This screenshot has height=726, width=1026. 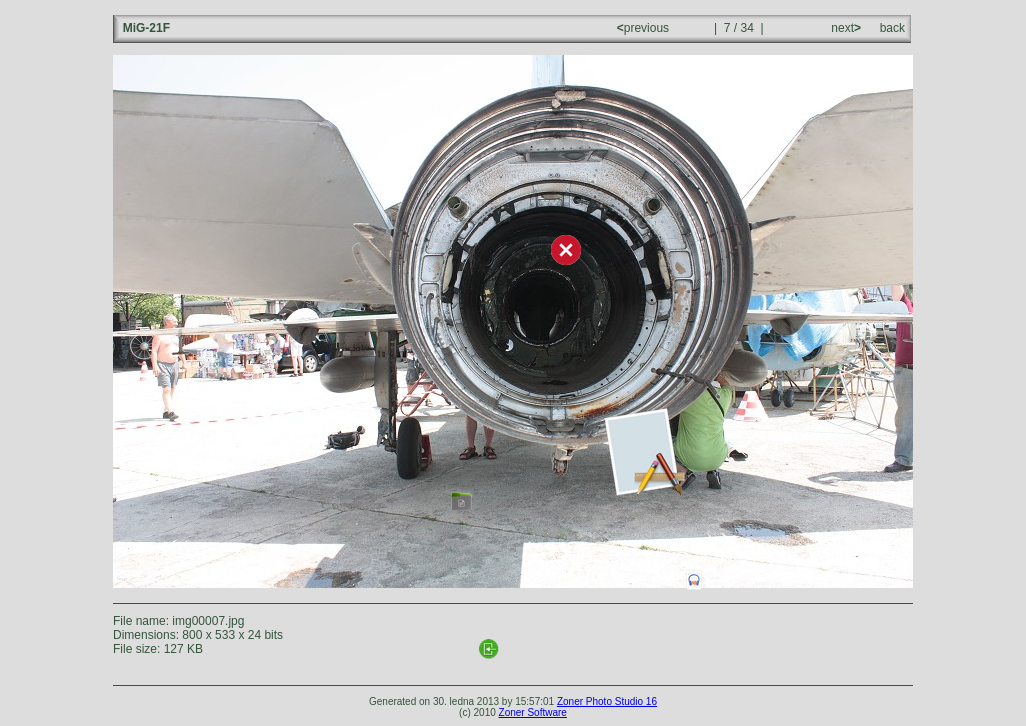 I want to click on log out of the current session, so click(x=489, y=649).